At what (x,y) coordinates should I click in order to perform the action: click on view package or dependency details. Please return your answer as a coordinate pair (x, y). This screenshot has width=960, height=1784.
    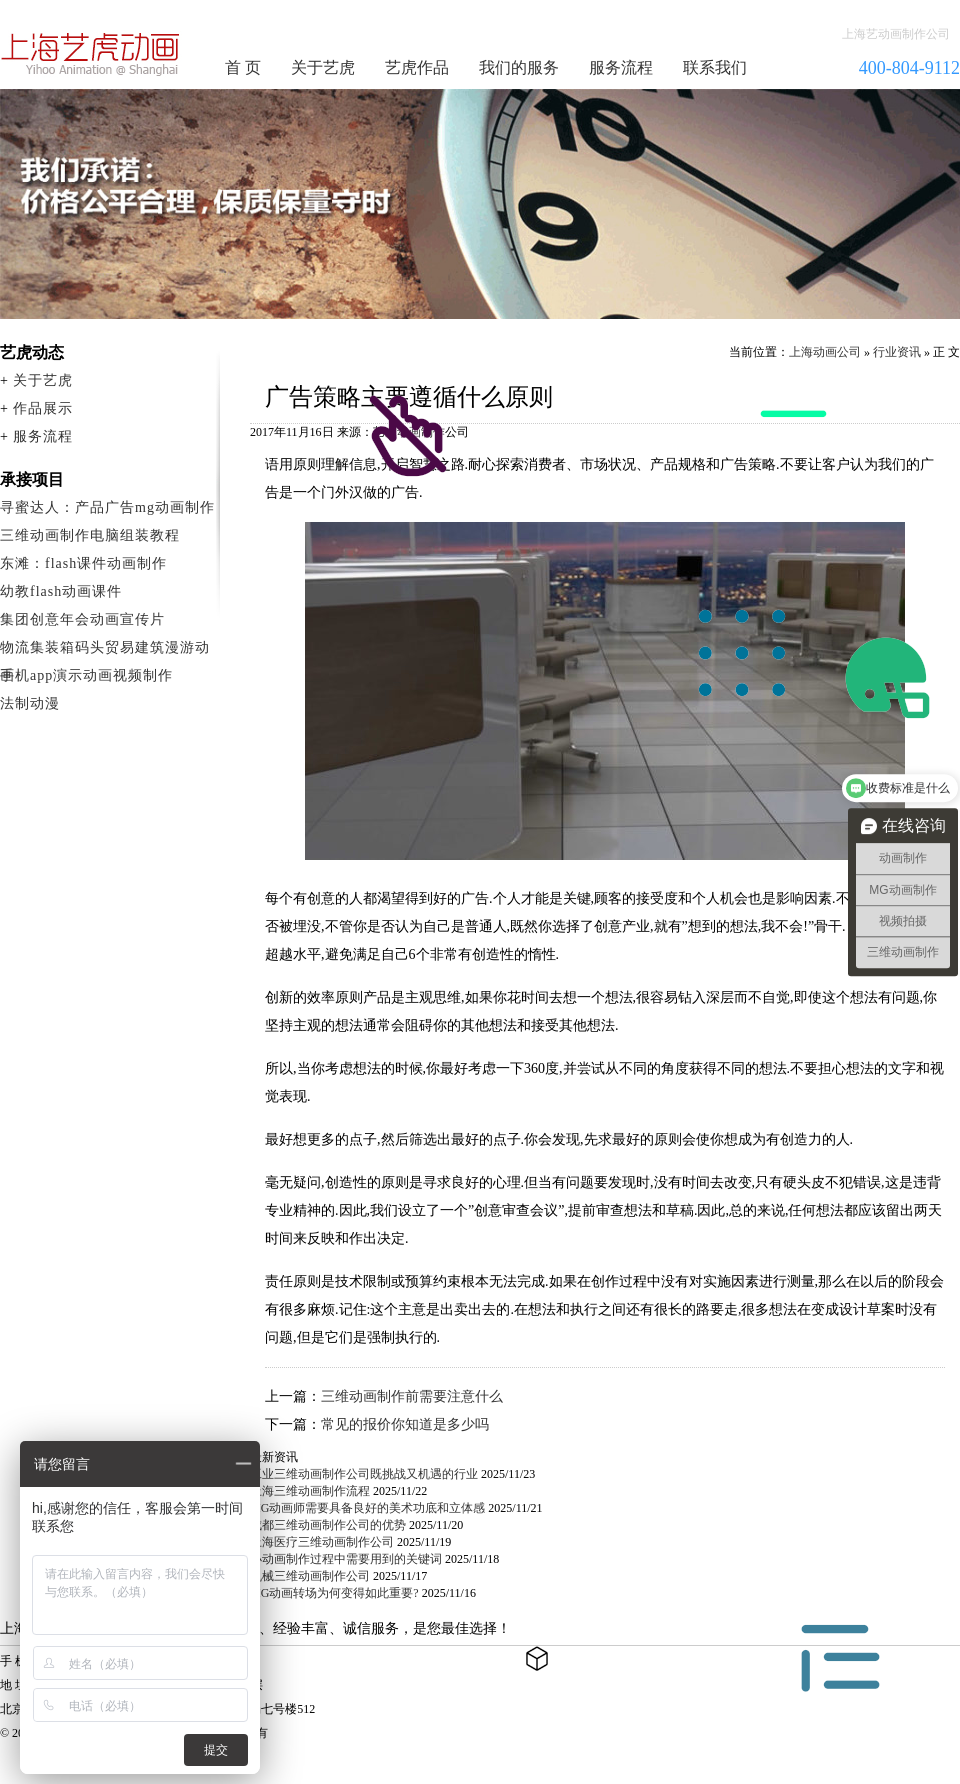
    Looking at the image, I should click on (537, 1659).